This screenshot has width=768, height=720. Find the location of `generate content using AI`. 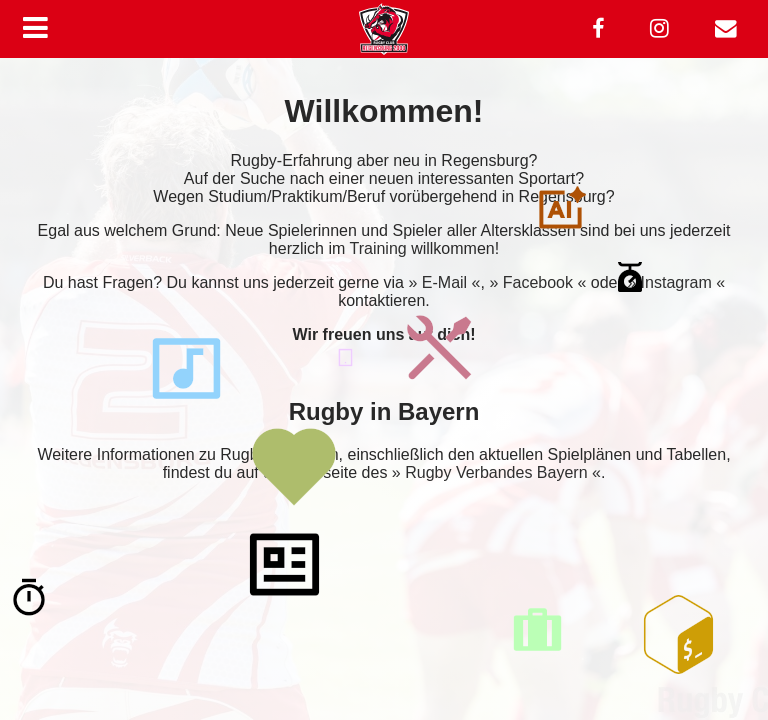

generate content using AI is located at coordinates (560, 209).